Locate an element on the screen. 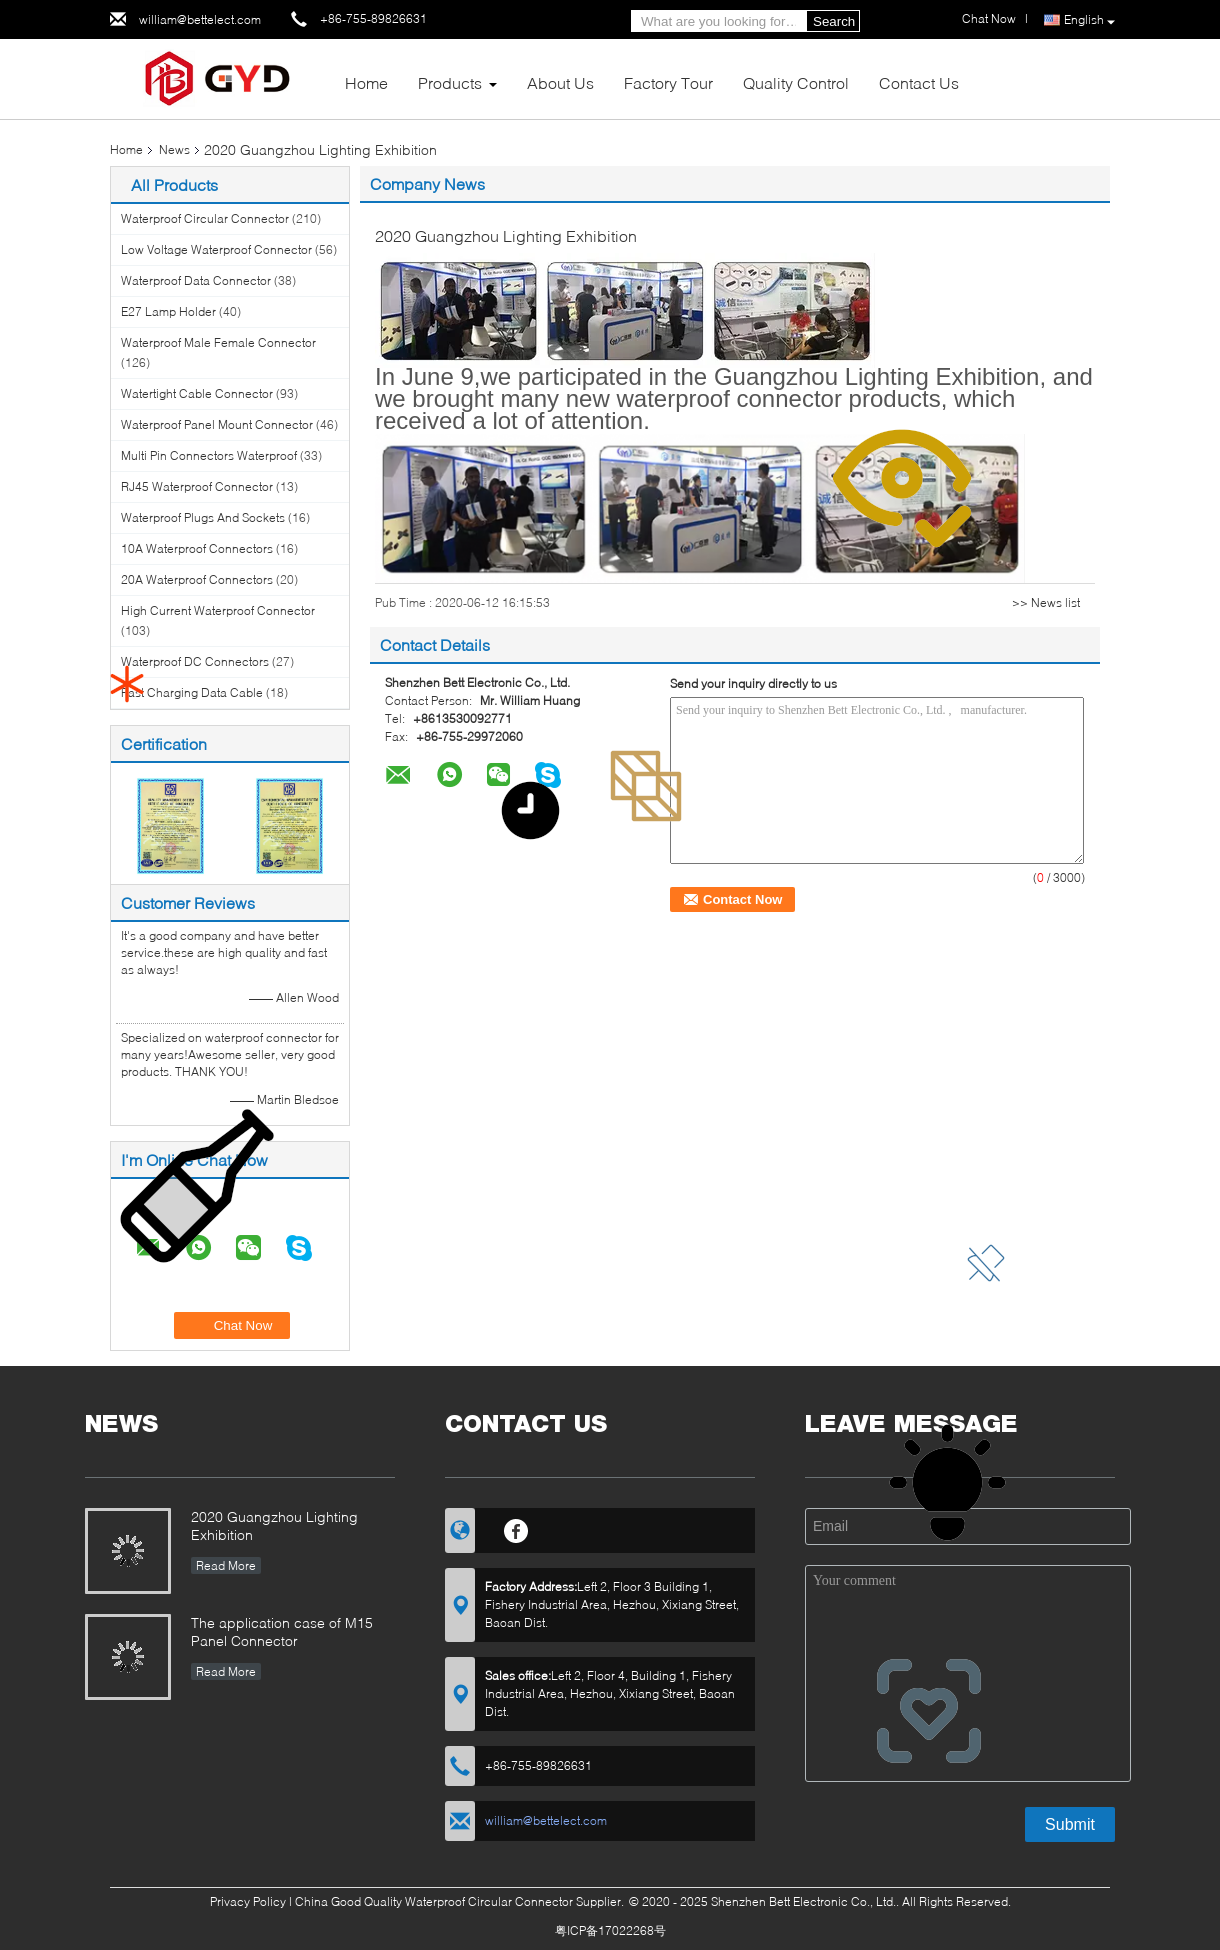 The image size is (1220, 1950). view tips or helpful suggestions is located at coordinates (947, 1482).